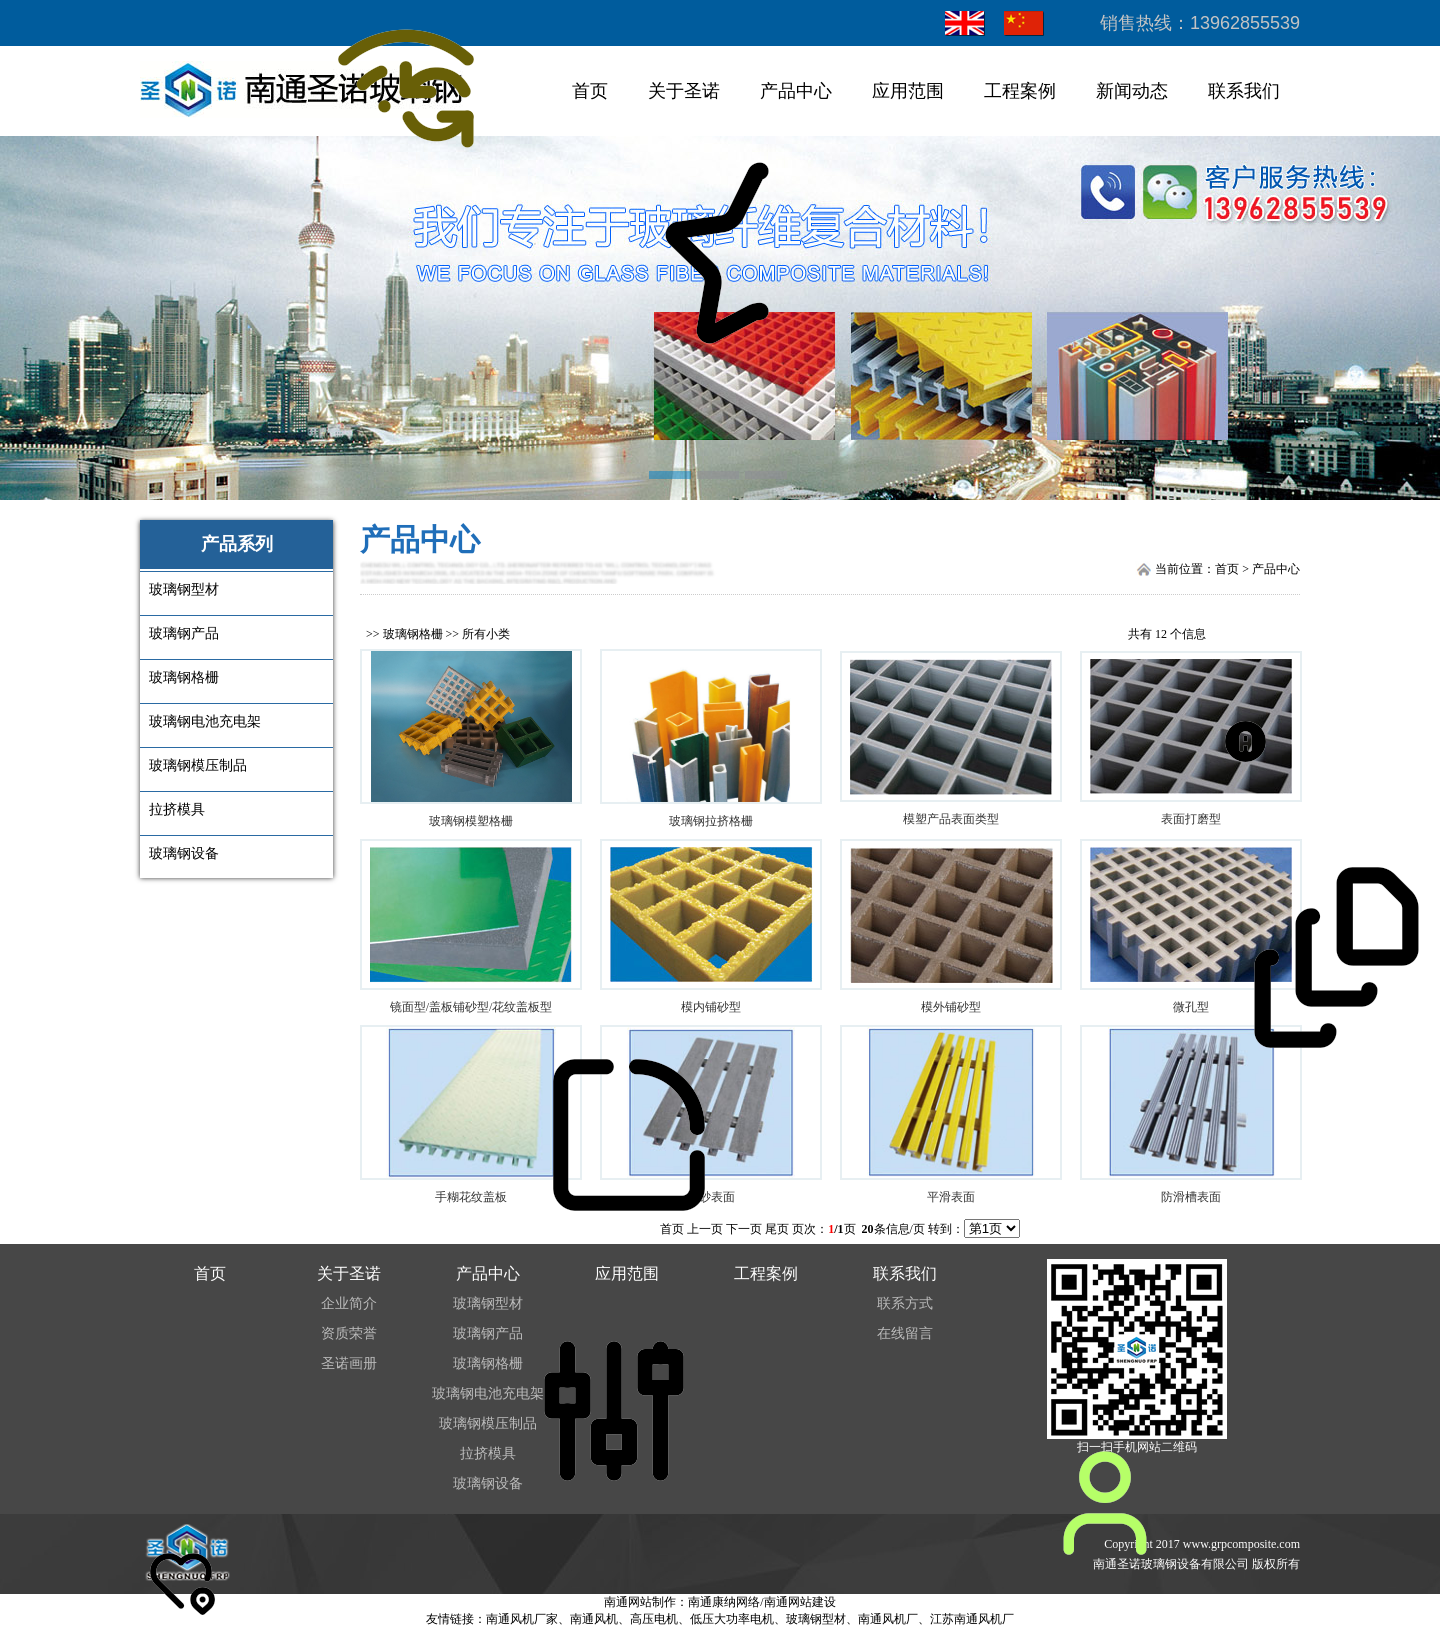  I want to click on select option A in a multiple choice interface, so click(1245, 741).